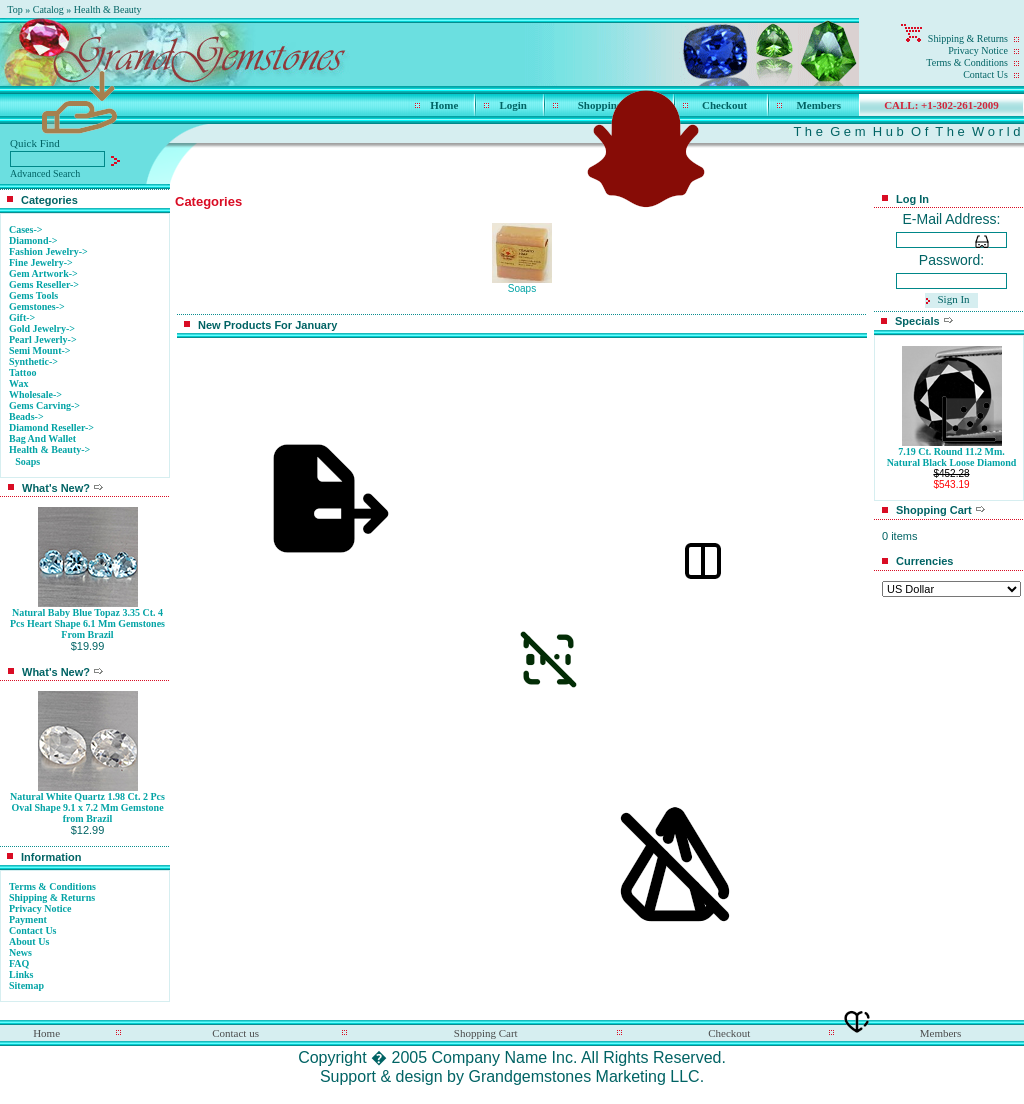 This screenshot has width=1024, height=1104. What do you see at coordinates (703, 561) in the screenshot?
I see `switch to column view layout` at bounding box center [703, 561].